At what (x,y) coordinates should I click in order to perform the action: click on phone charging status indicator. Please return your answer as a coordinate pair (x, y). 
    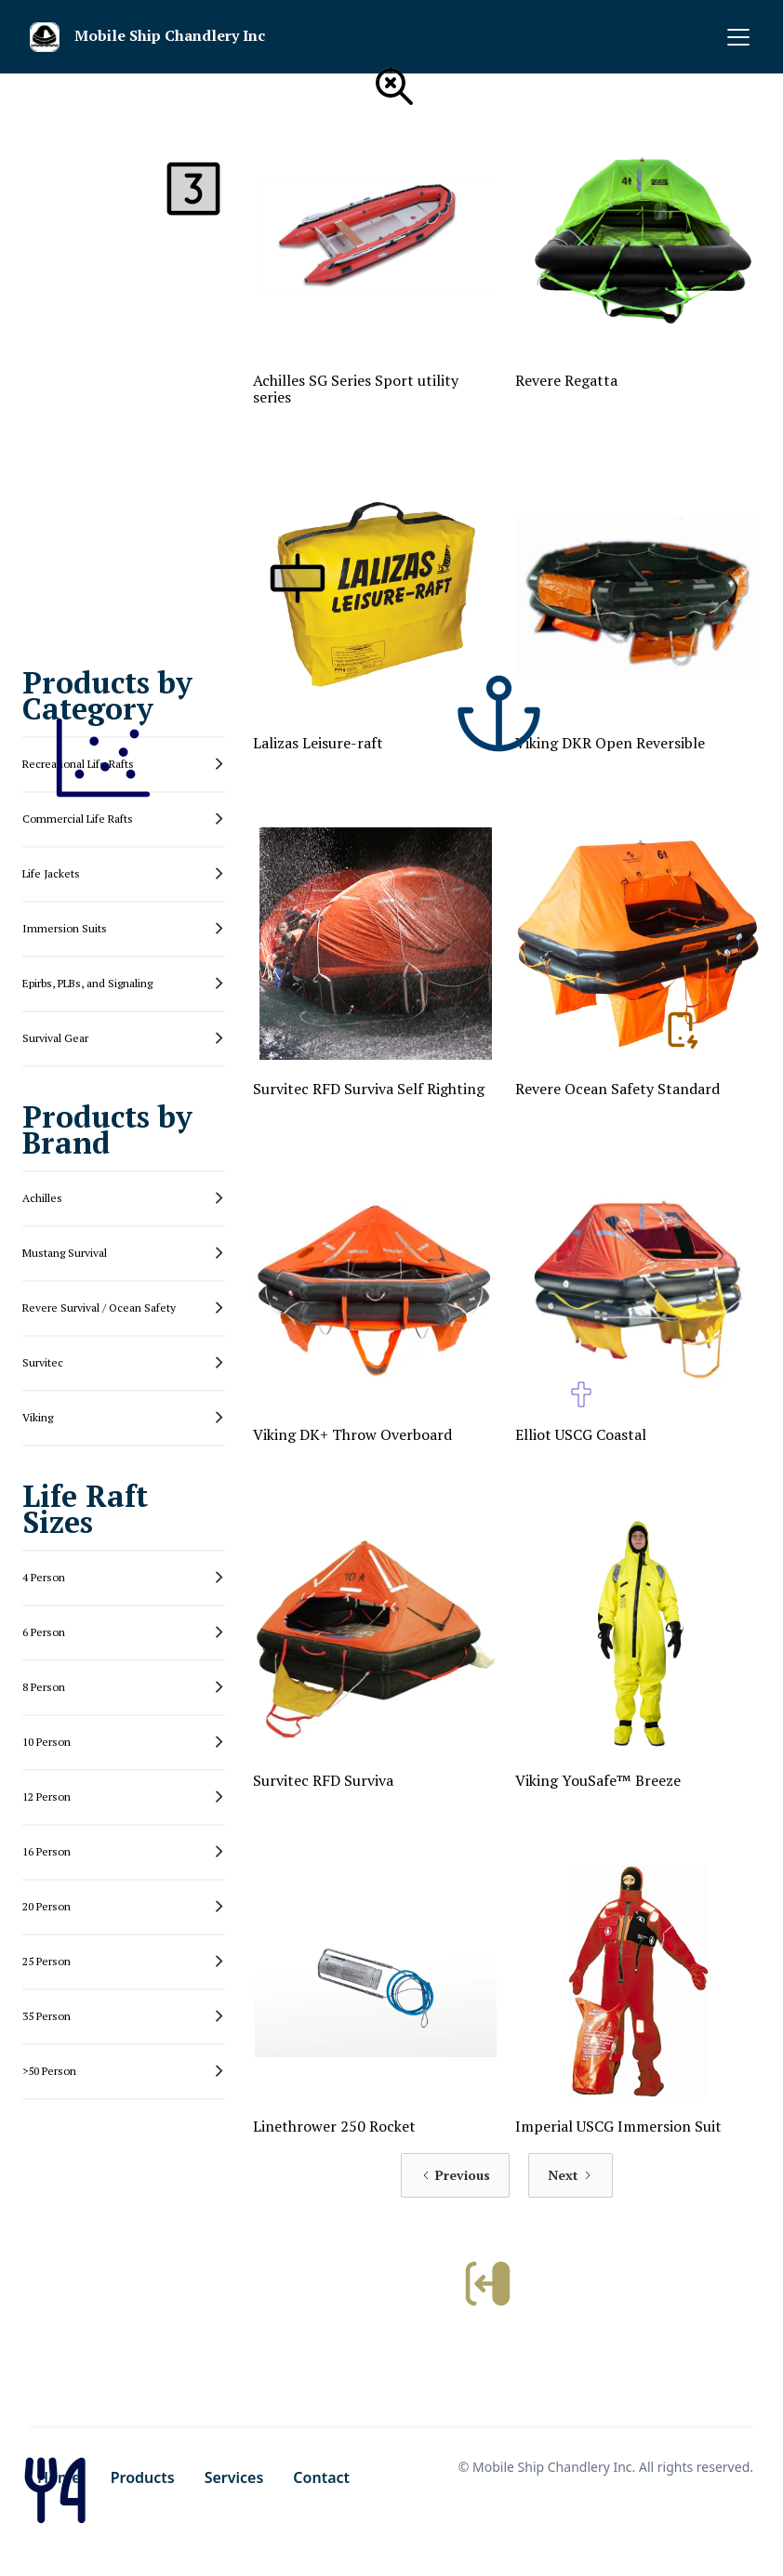
    Looking at the image, I should click on (680, 1029).